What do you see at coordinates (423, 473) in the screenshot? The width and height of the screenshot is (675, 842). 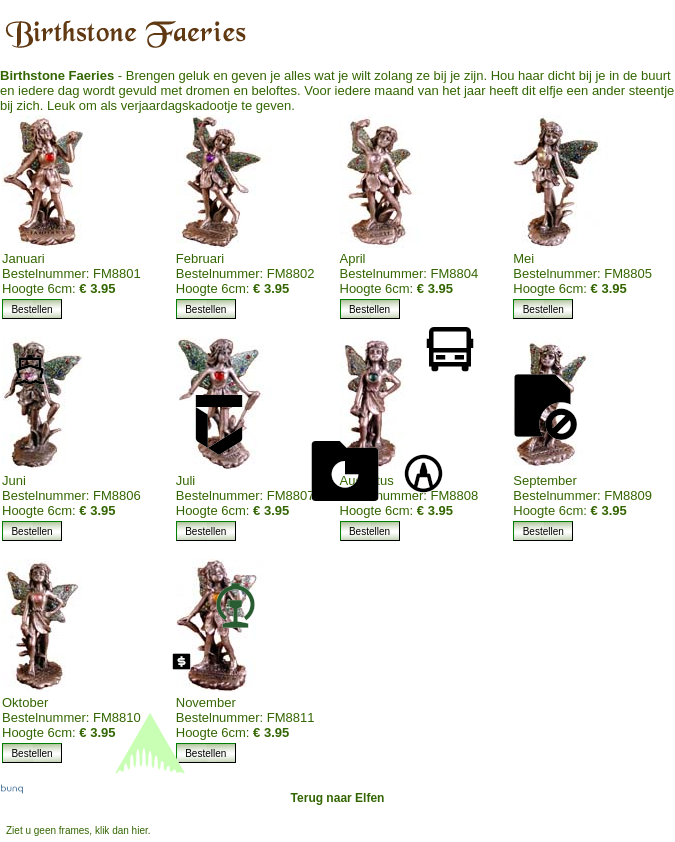 I see `sketch app logo` at bounding box center [423, 473].